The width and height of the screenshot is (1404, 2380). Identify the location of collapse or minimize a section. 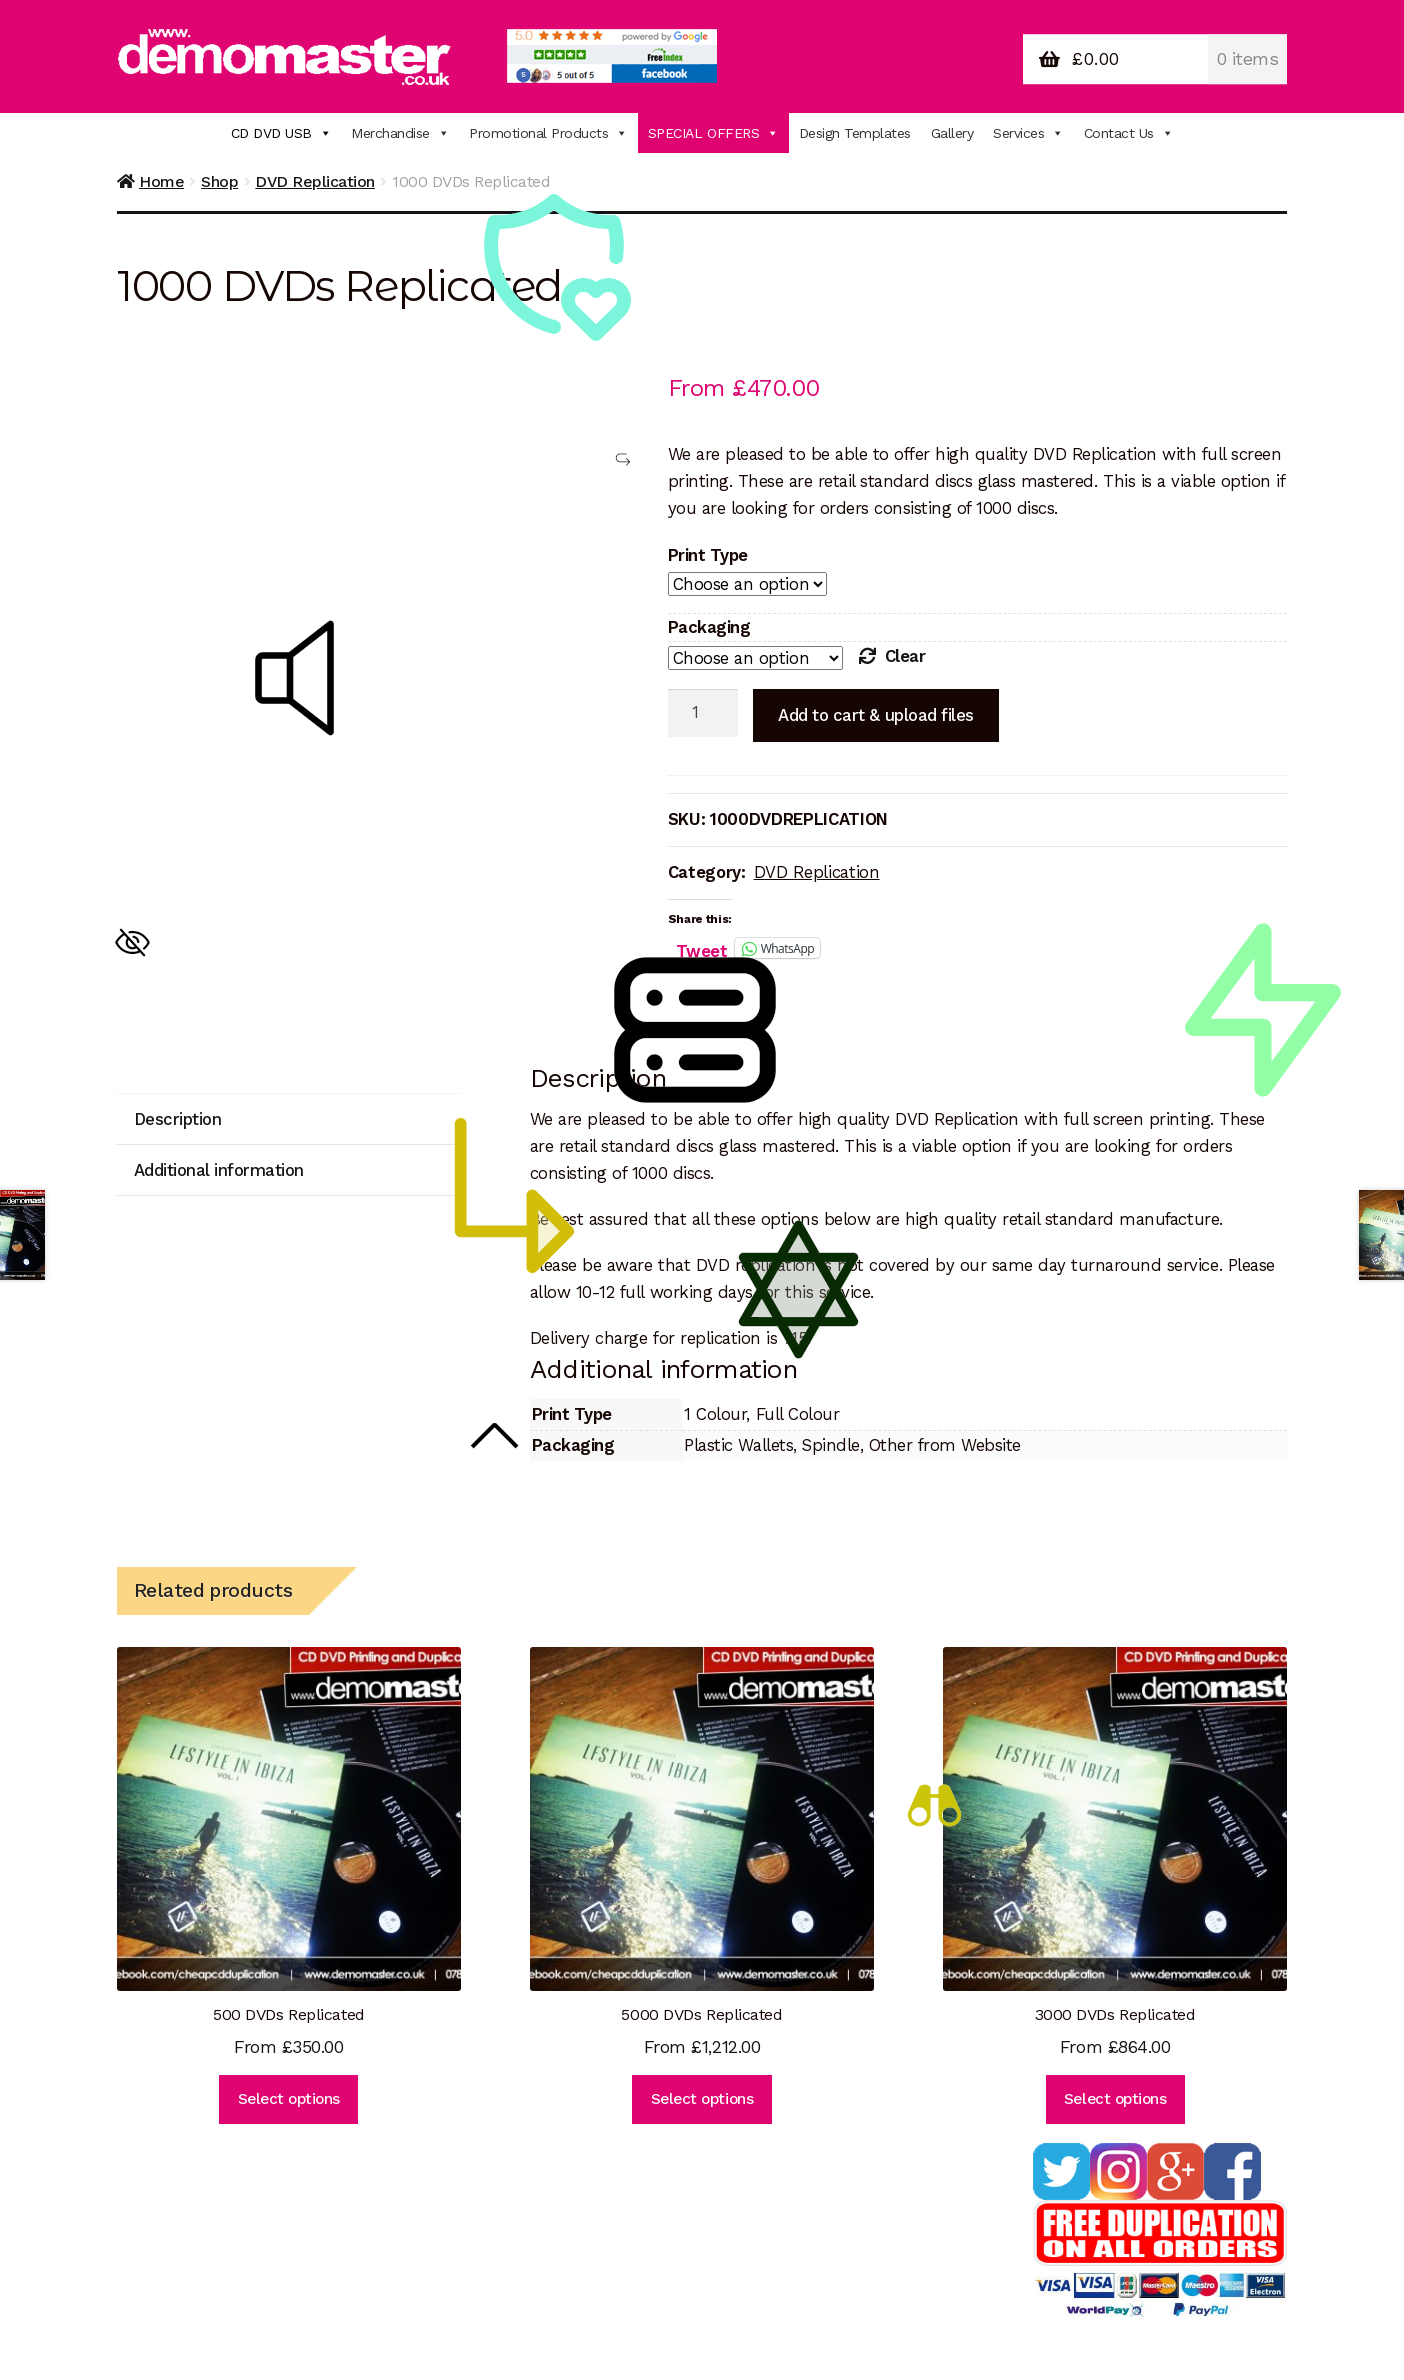
(494, 1437).